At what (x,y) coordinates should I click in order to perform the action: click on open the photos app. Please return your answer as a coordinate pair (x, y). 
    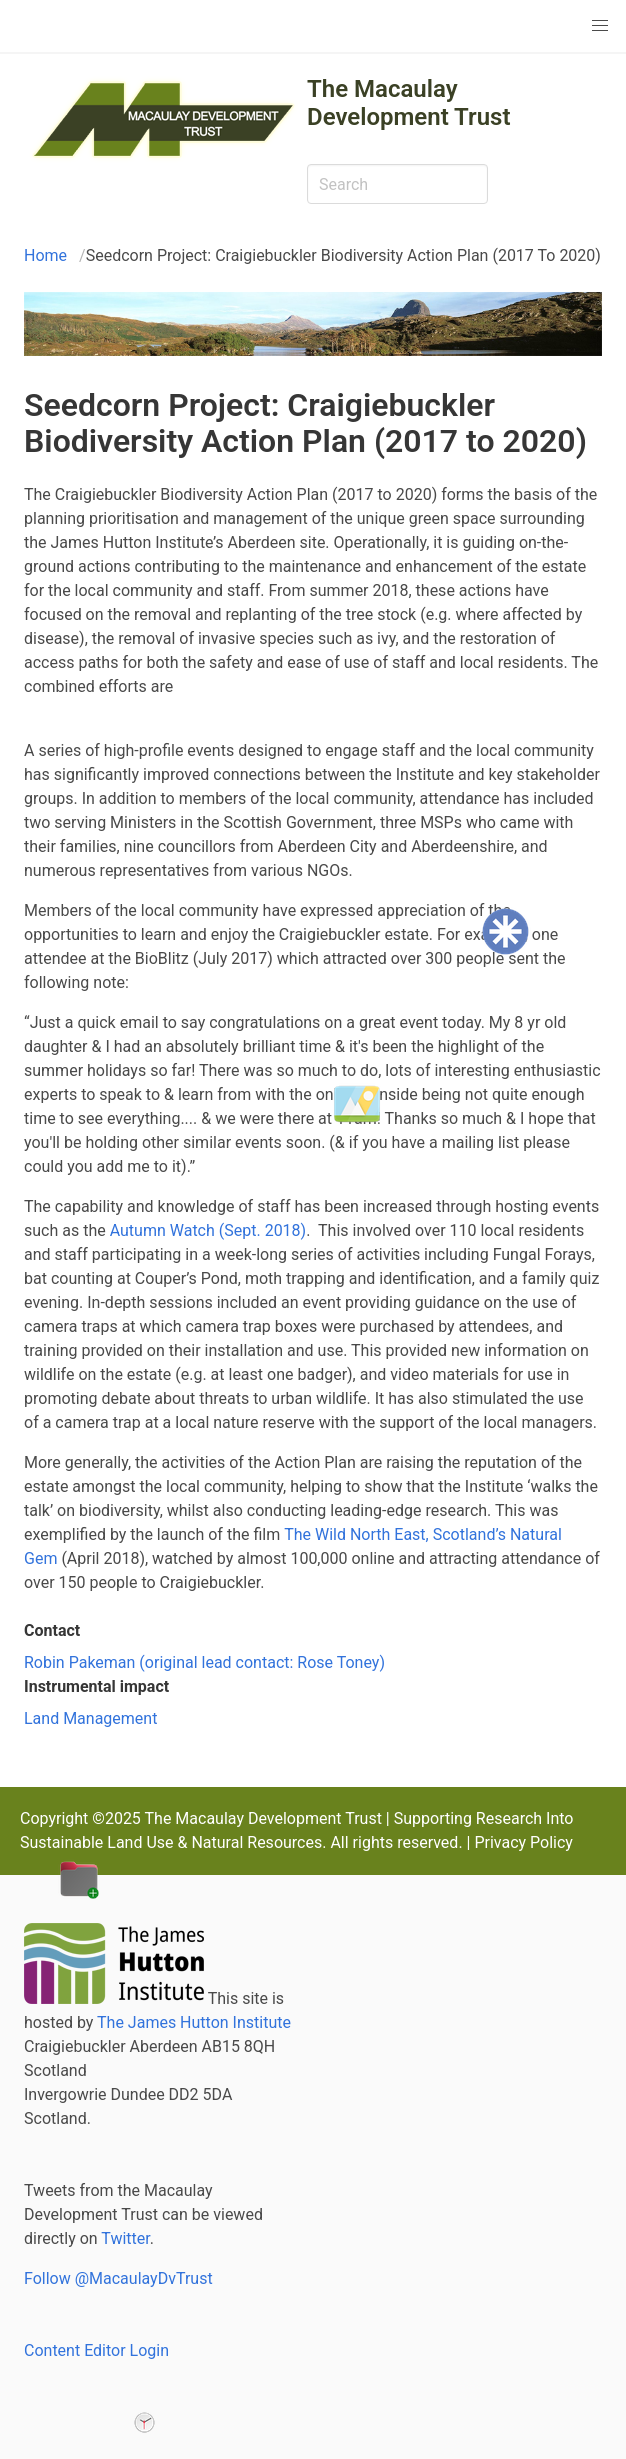
    Looking at the image, I should click on (357, 1104).